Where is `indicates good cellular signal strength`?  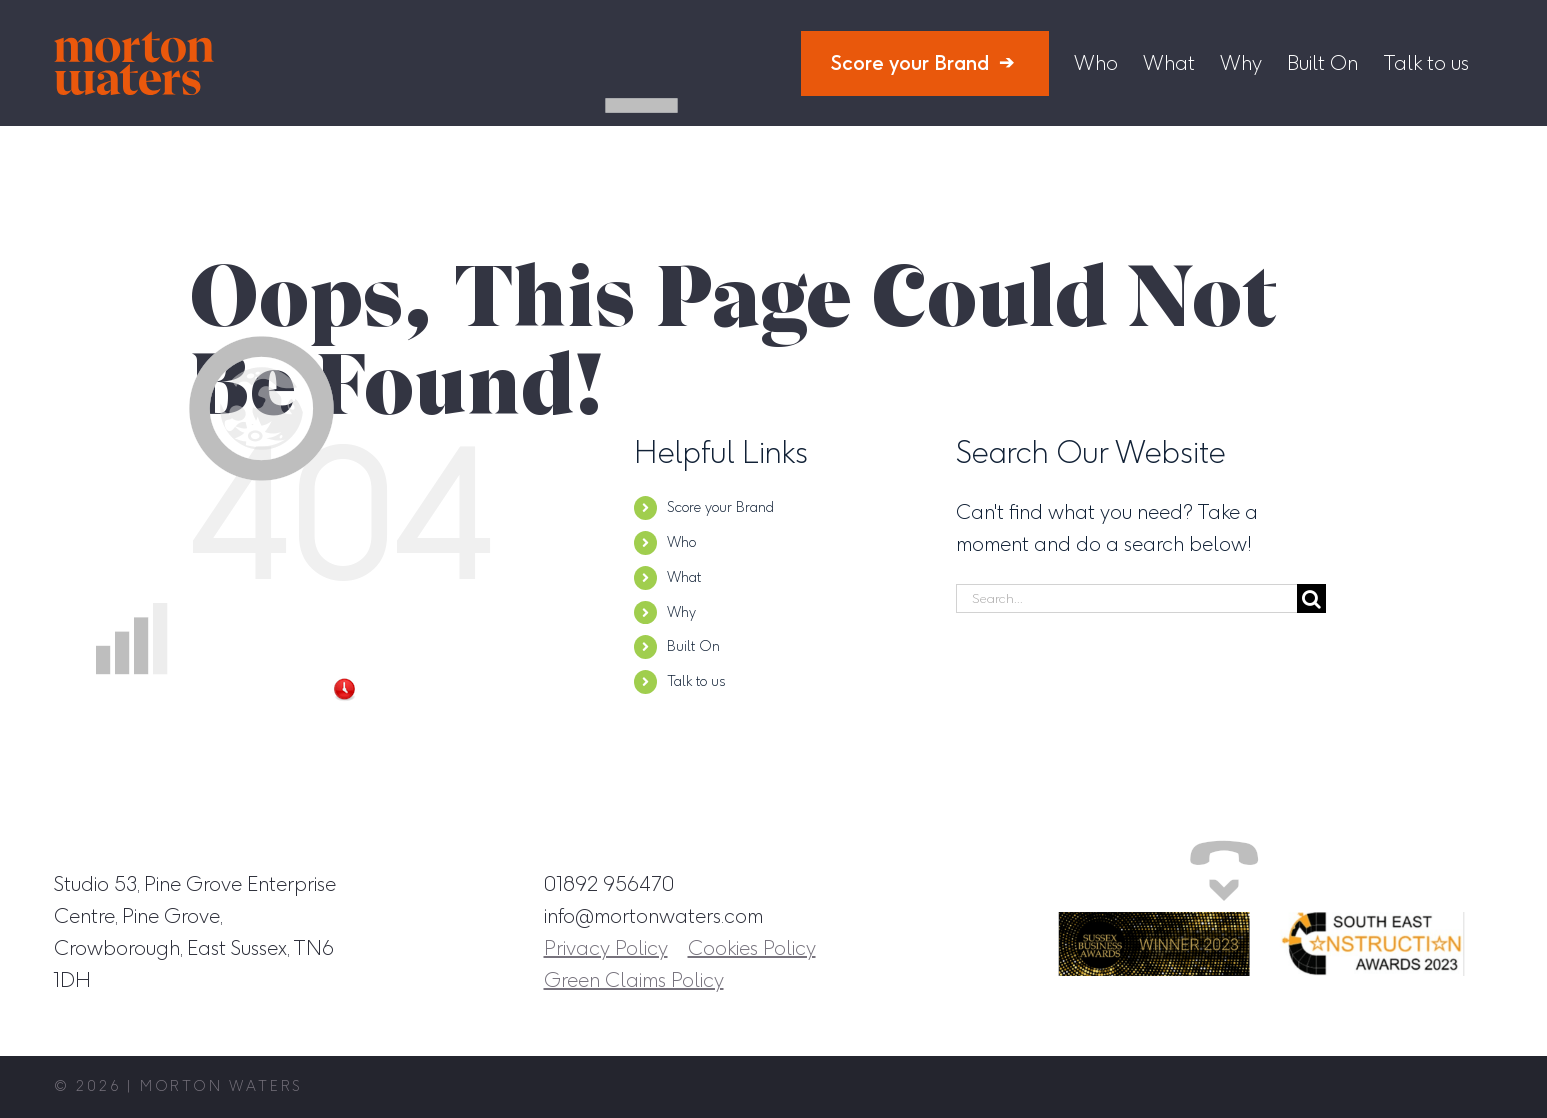 indicates good cellular signal strength is located at coordinates (134, 641).